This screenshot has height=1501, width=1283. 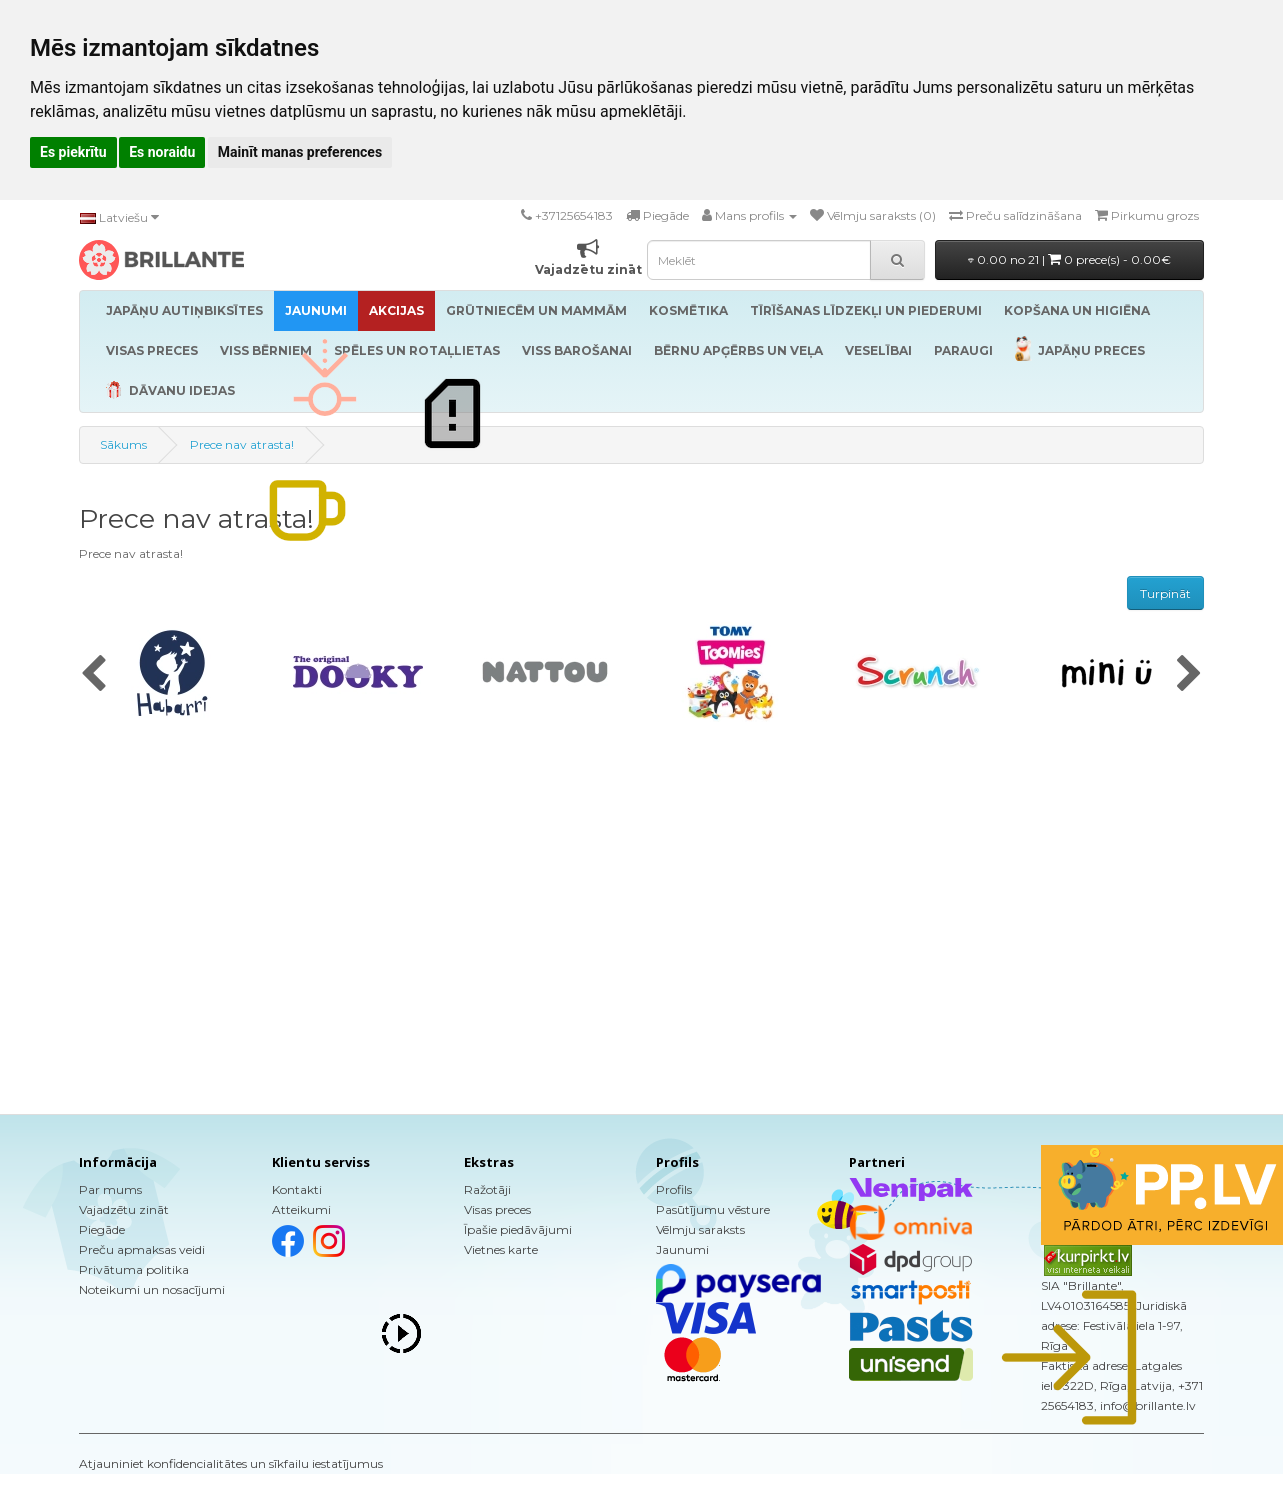 What do you see at coordinates (452, 413) in the screenshot?
I see `sd card storage warning or error` at bounding box center [452, 413].